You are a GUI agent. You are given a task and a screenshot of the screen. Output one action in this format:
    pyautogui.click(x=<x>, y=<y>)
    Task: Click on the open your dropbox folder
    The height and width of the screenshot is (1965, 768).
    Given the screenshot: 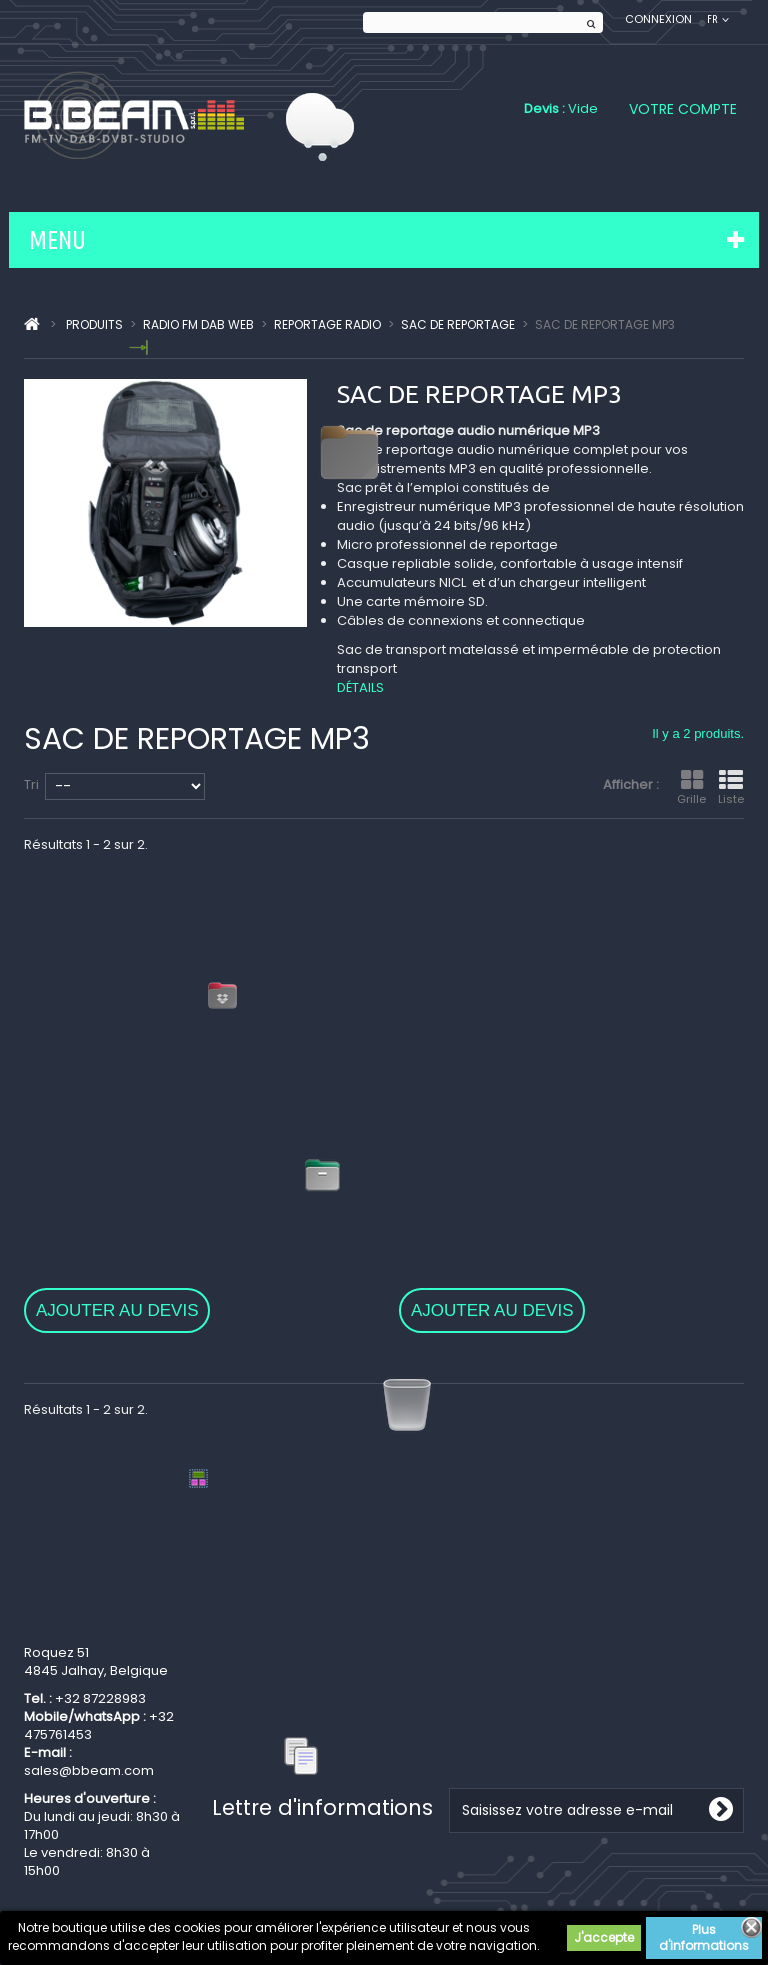 What is the action you would take?
    pyautogui.click(x=222, y=995)
    